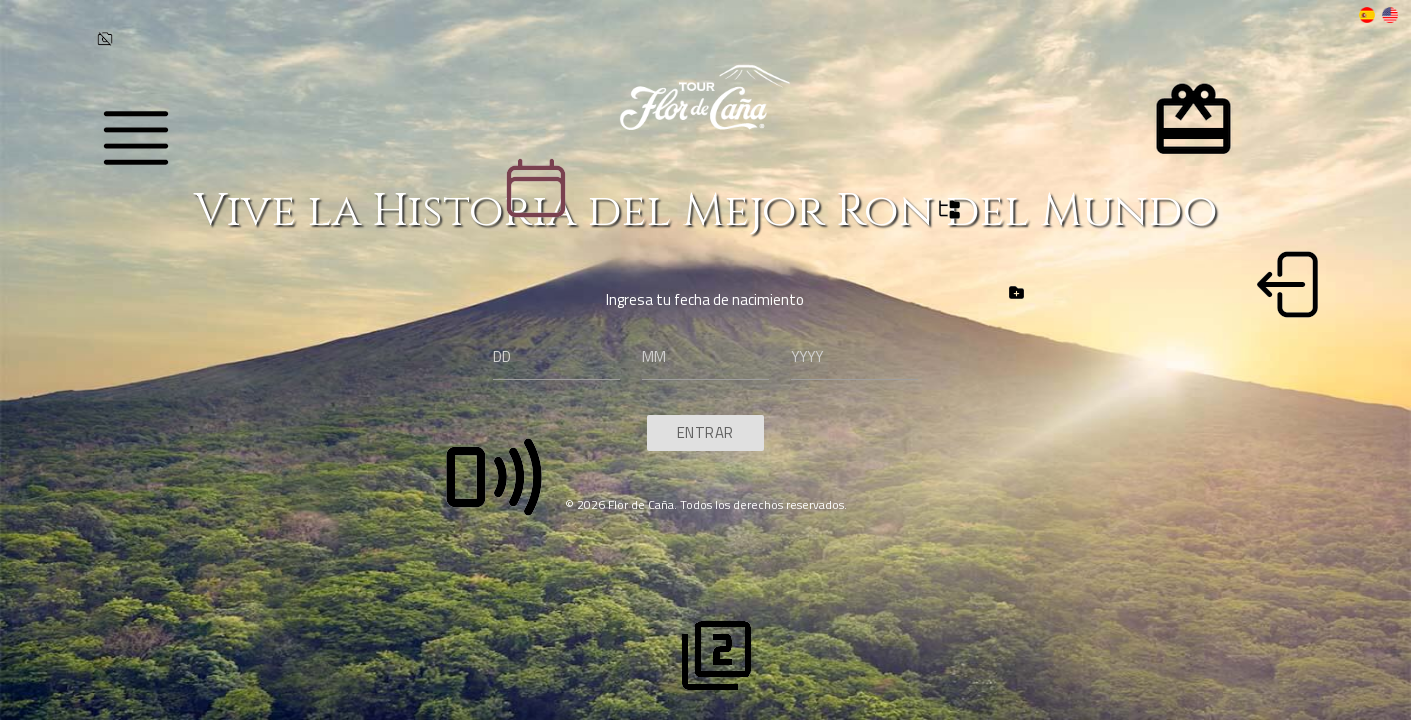 This screenshot has width=1411, height=720. I want to click on log out of your account, so click(1292, 284).